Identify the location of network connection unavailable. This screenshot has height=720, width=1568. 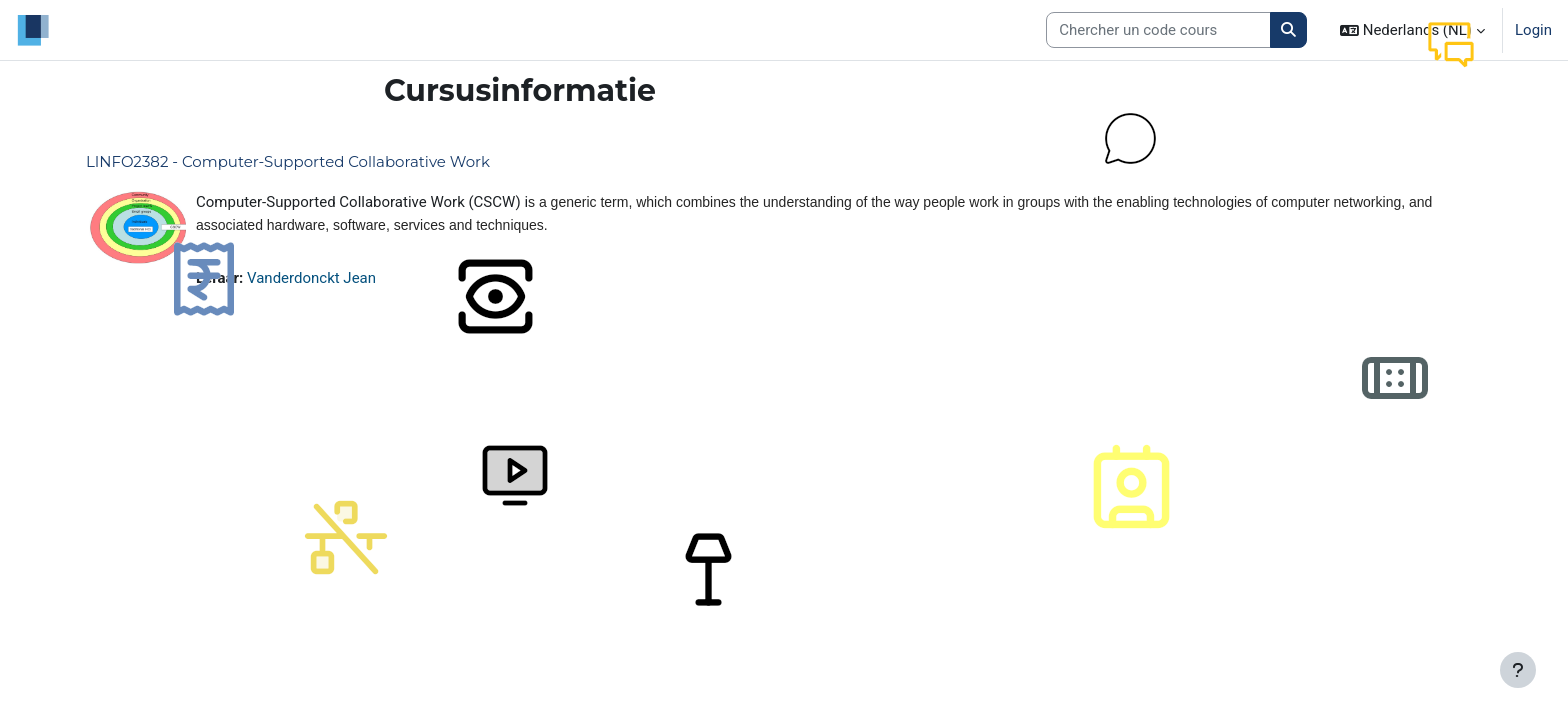
(346, 539).